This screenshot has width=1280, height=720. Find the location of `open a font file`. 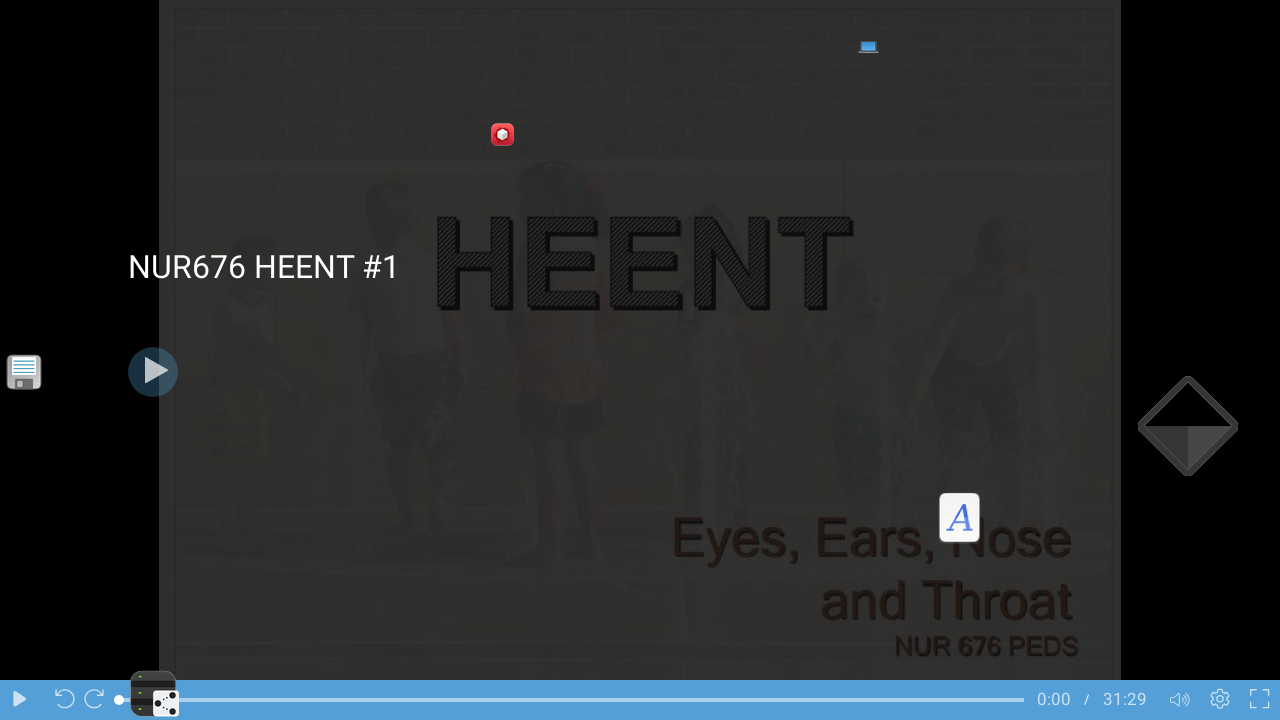

open a font file is located at coordinates (959, 517).